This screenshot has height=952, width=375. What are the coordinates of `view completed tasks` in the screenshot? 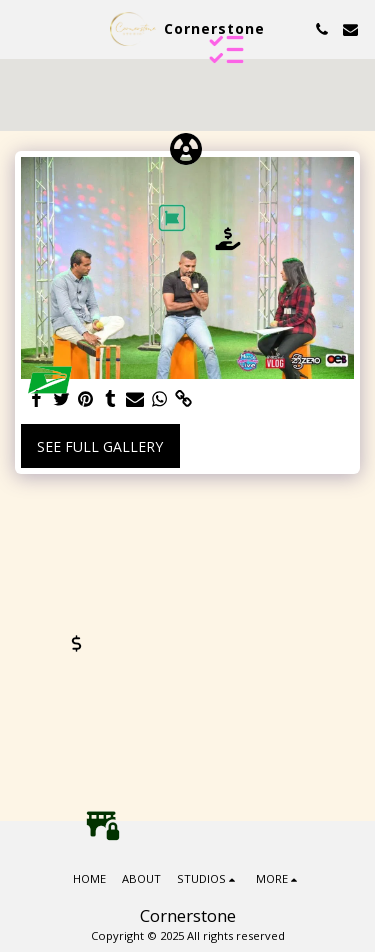 It's located at (226, 49).